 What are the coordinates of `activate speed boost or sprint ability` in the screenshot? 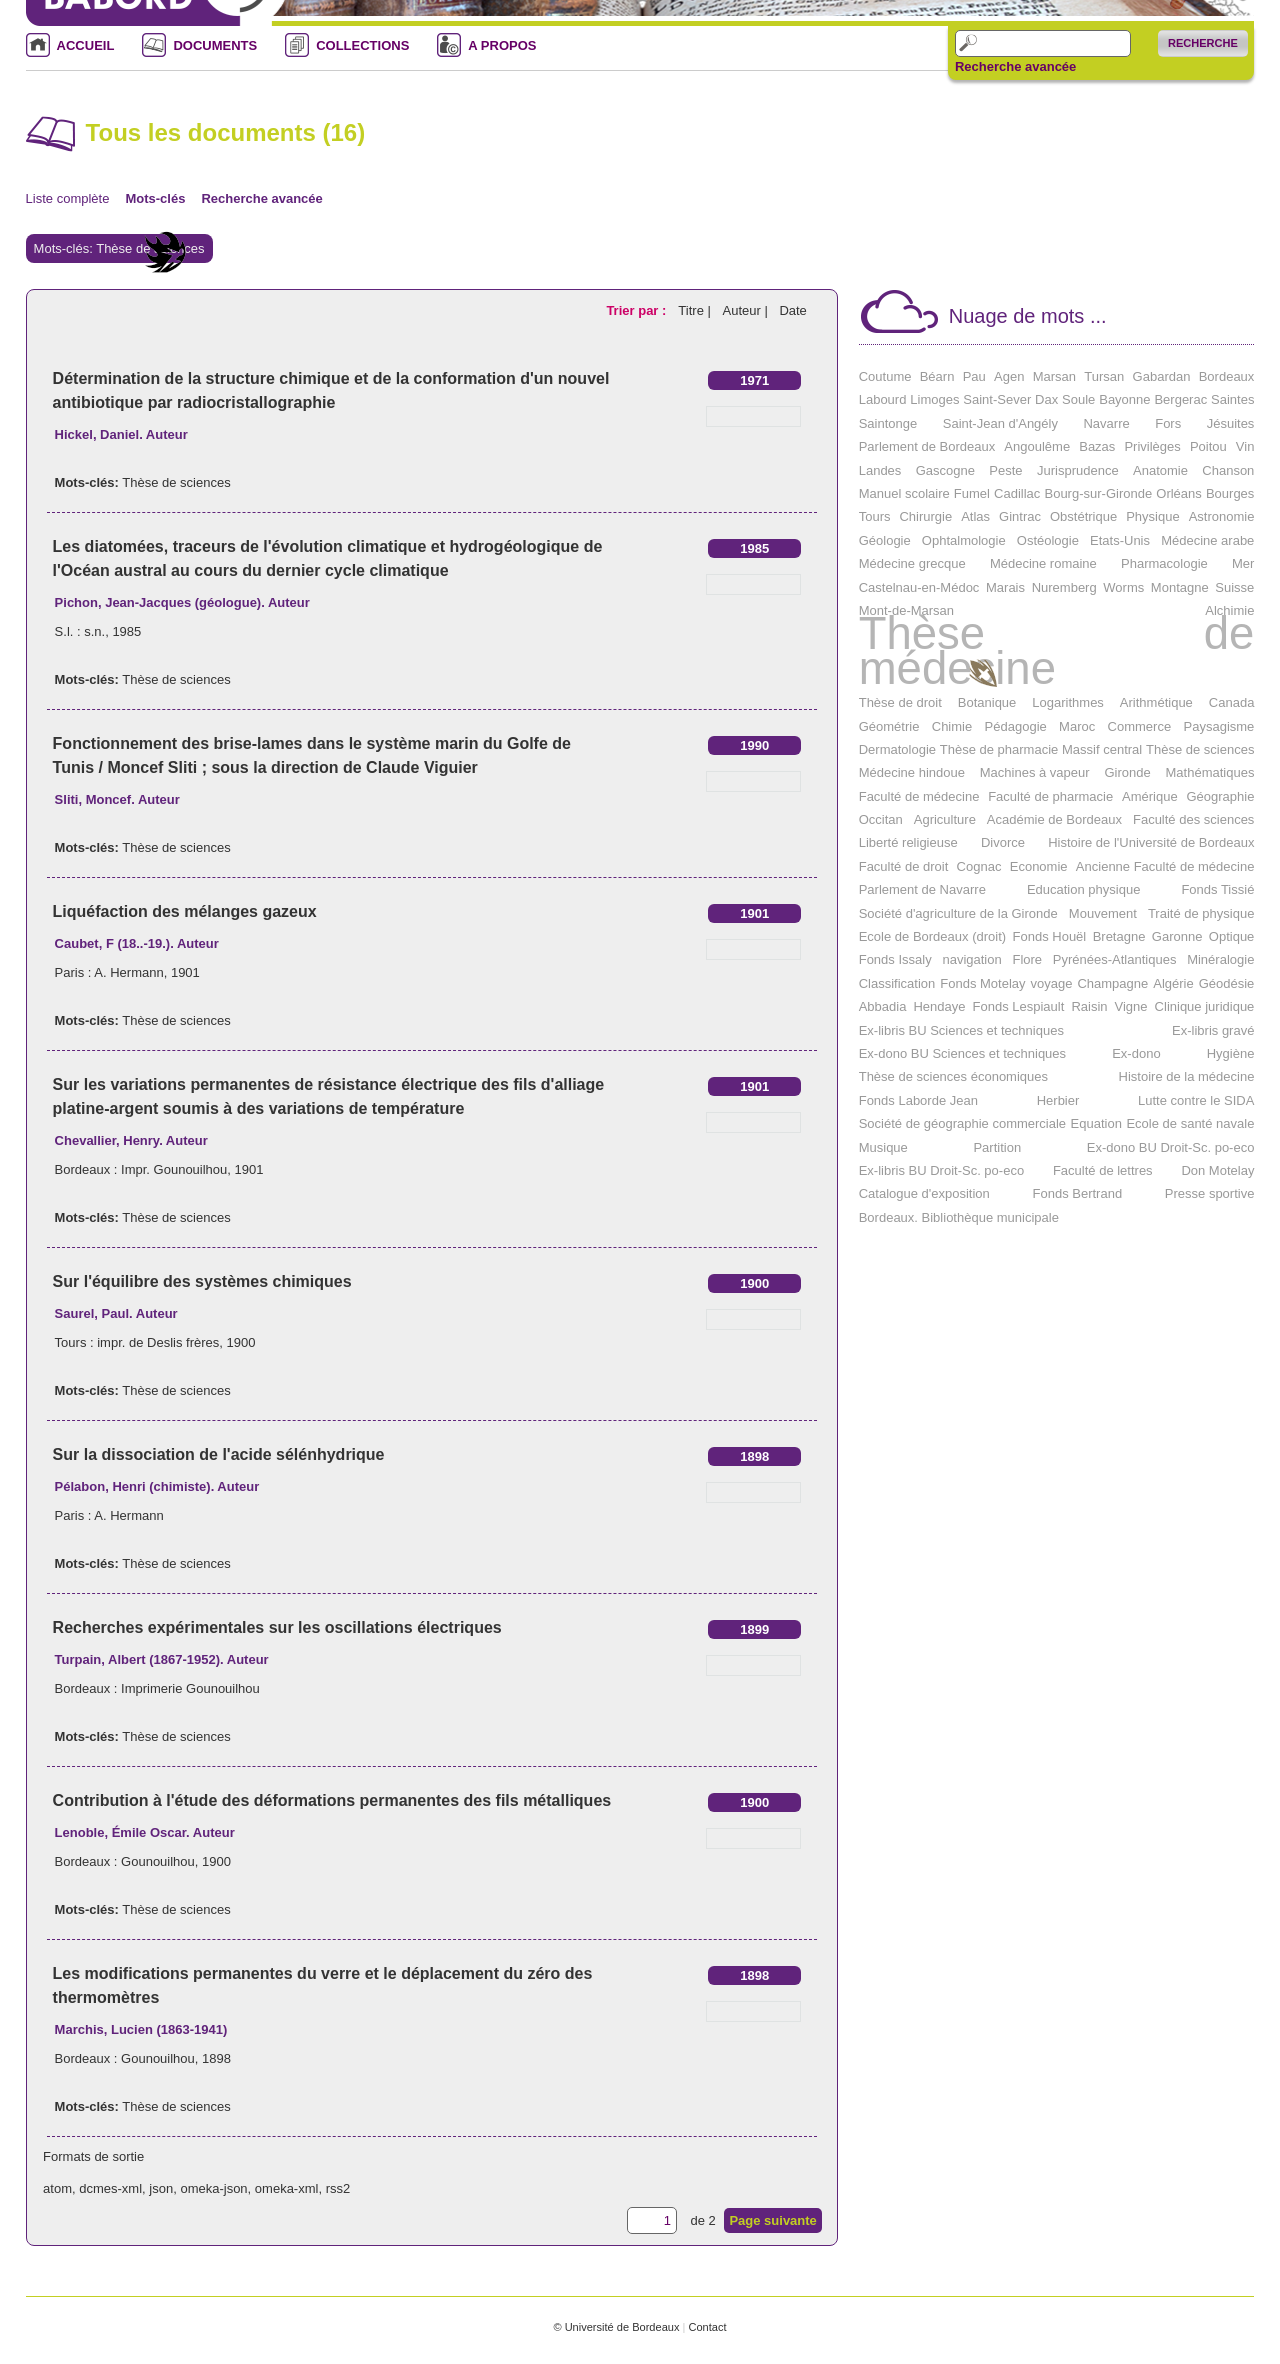 It's located at (165, 252).